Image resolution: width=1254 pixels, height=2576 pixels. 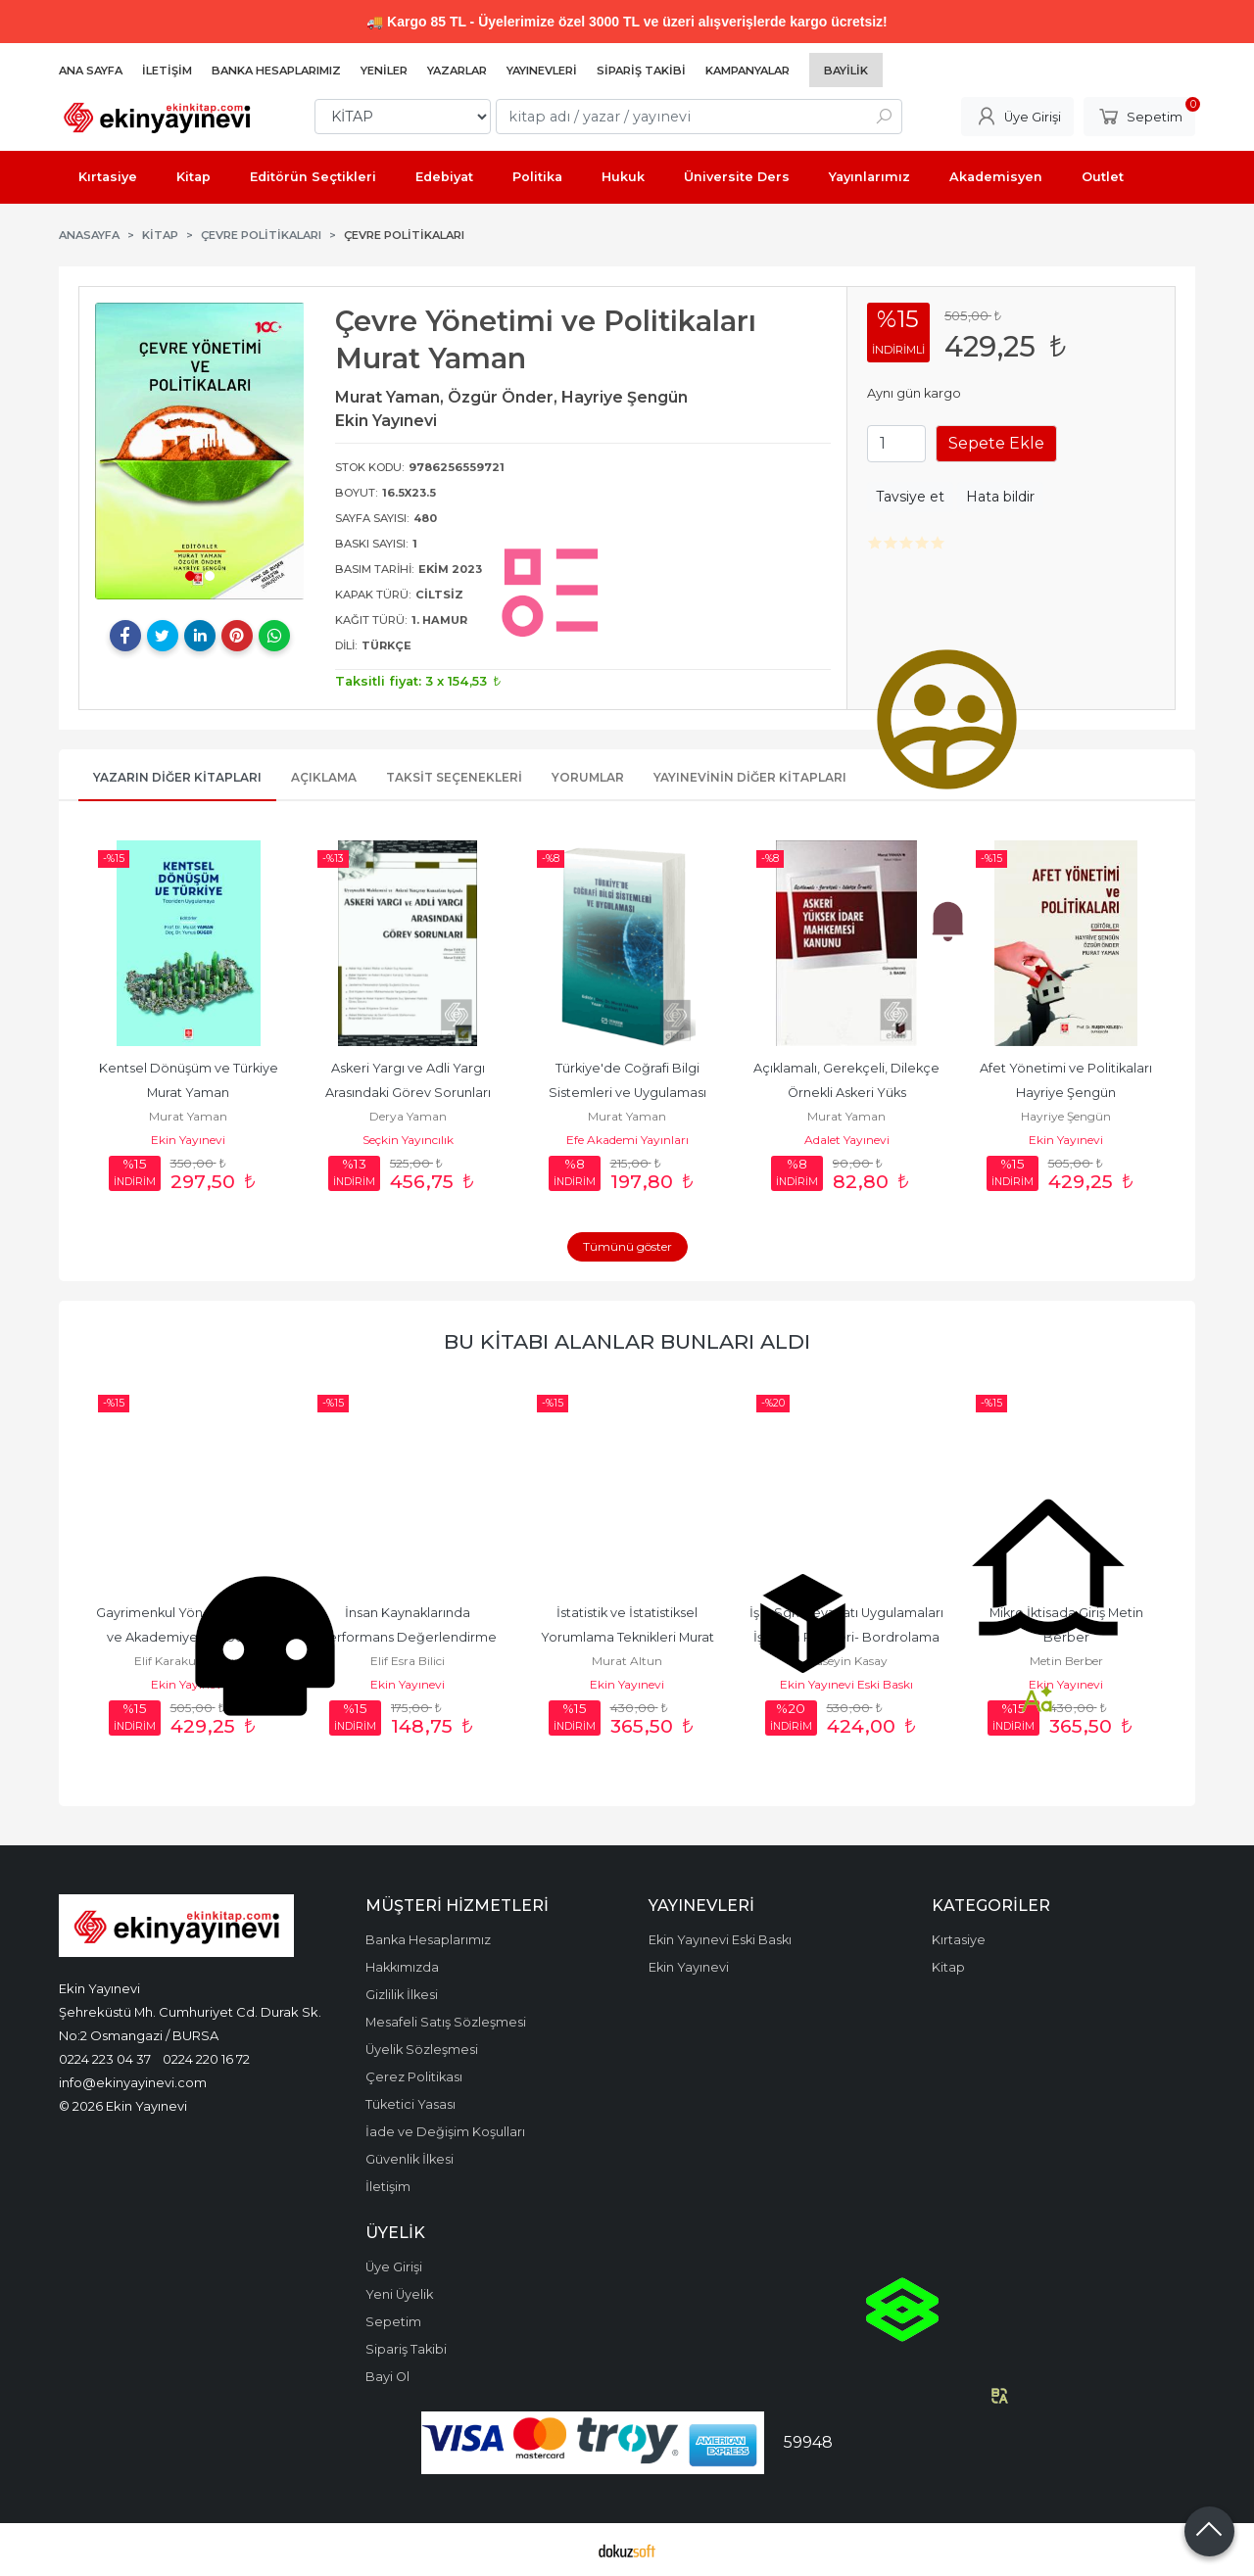 What do you see at coordinates (1037, 1700) in the screenshot?
I see `adjust text size with AI assistance` at bounding box center [1037, 1700].